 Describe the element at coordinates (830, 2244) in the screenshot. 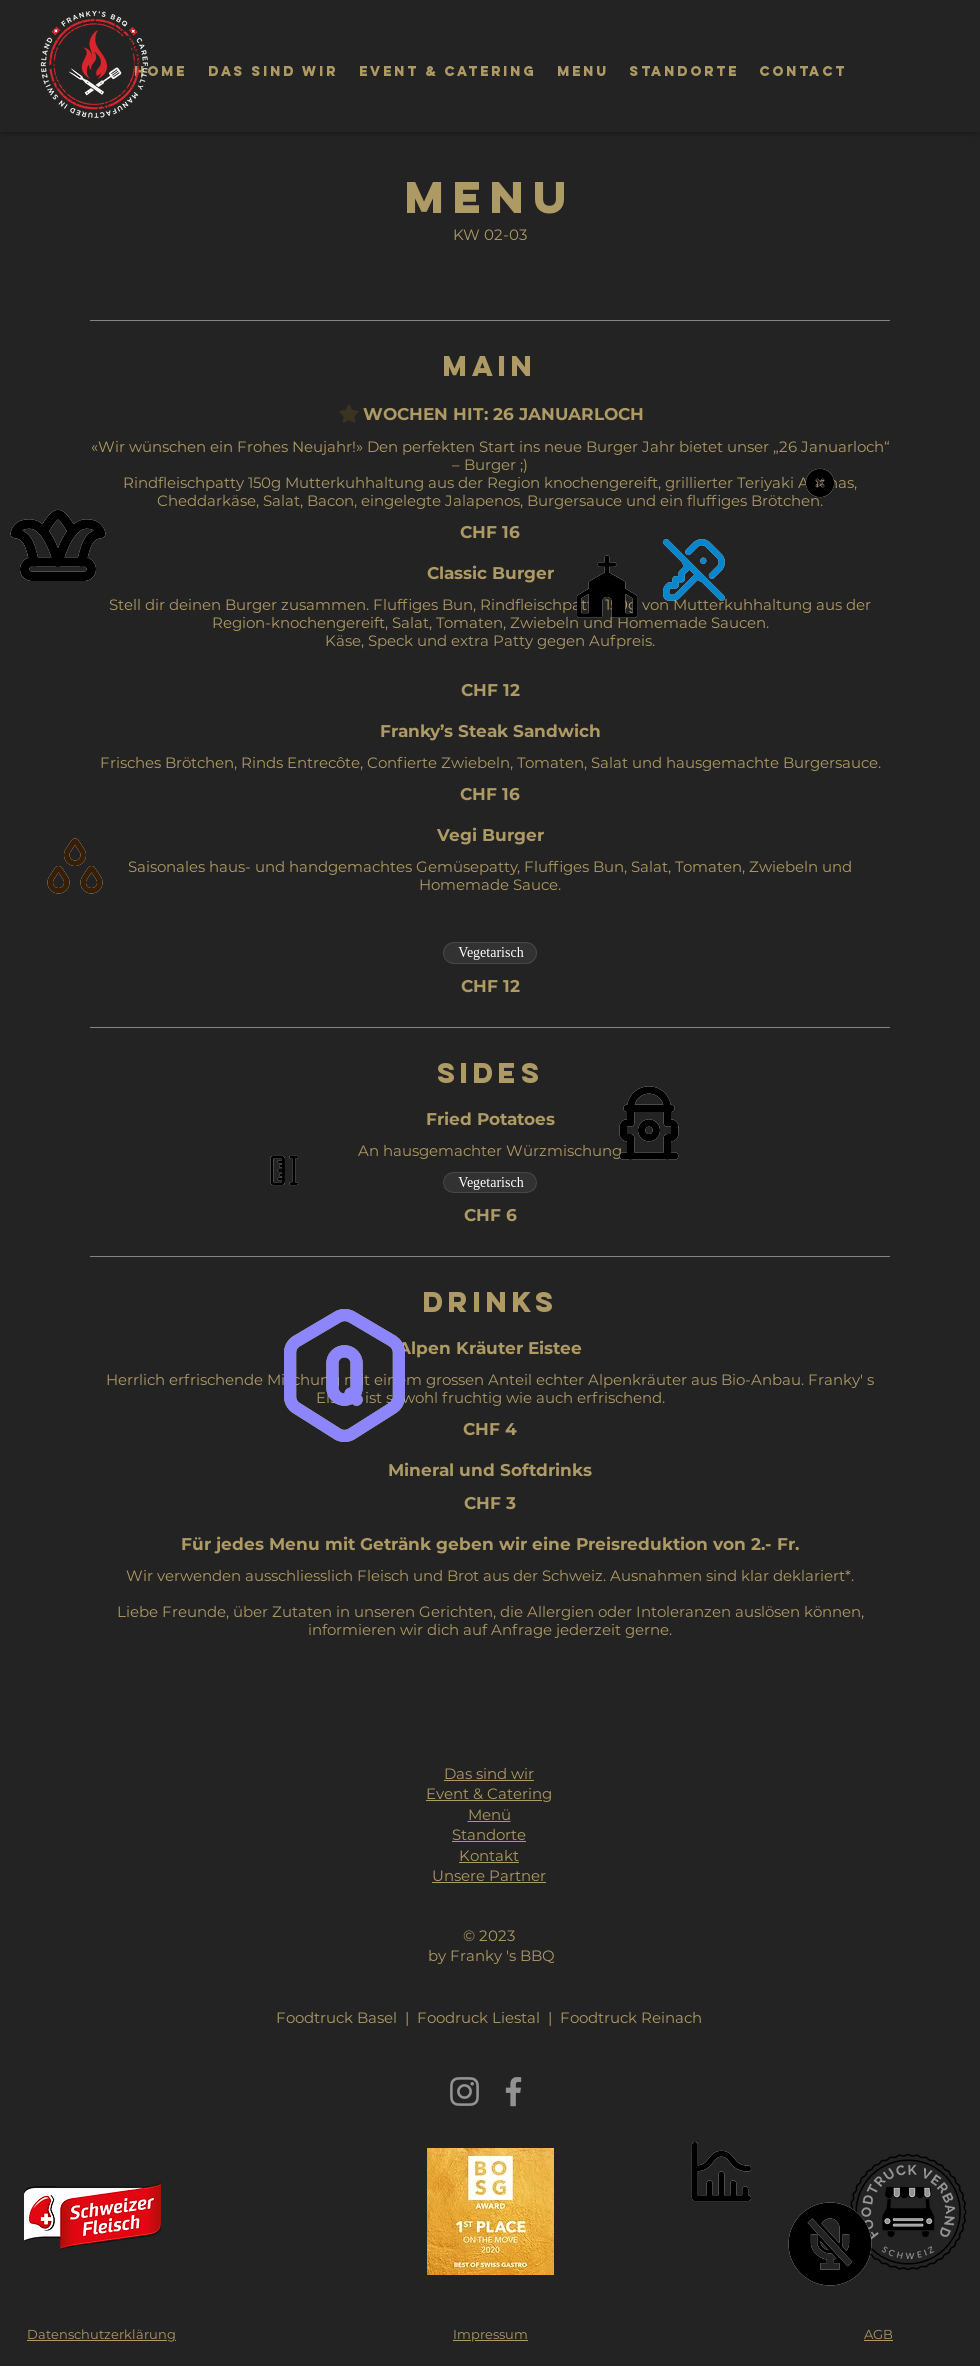

I see `microphone is muted` at that location.